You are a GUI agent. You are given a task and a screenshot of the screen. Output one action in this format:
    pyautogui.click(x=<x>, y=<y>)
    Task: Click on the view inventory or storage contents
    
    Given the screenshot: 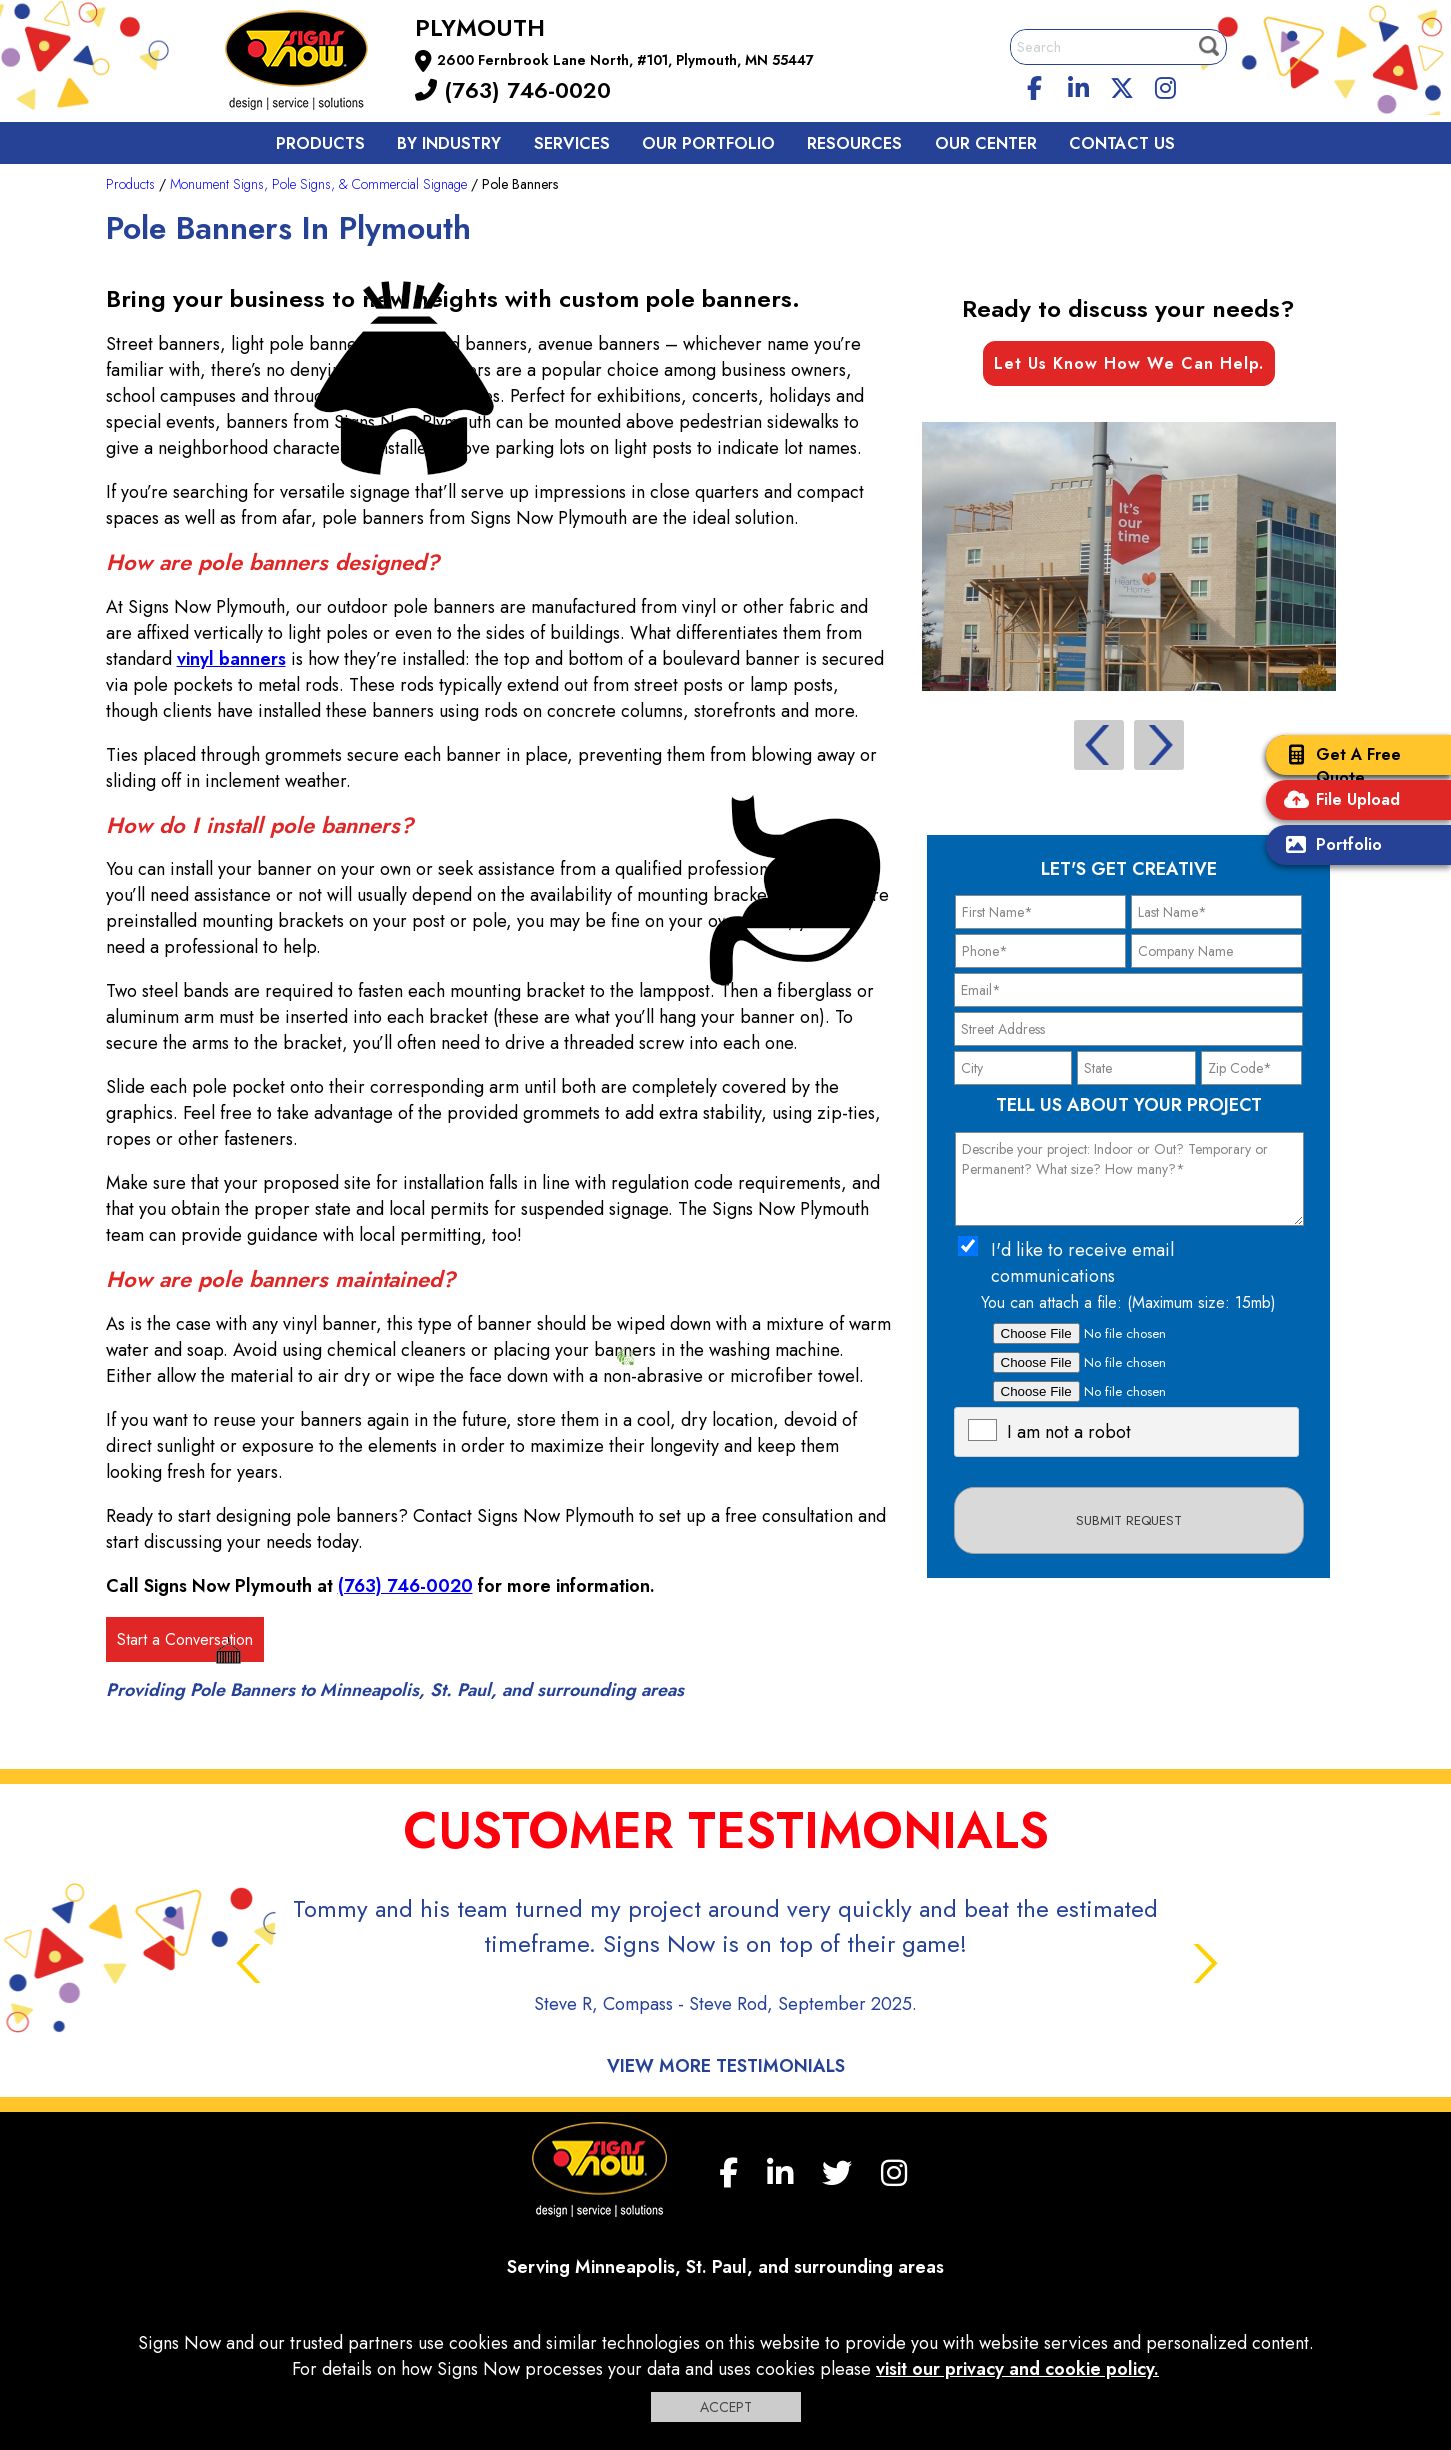 What is the action you would take?
    pyautogui.click(x=228, y=1650)
    